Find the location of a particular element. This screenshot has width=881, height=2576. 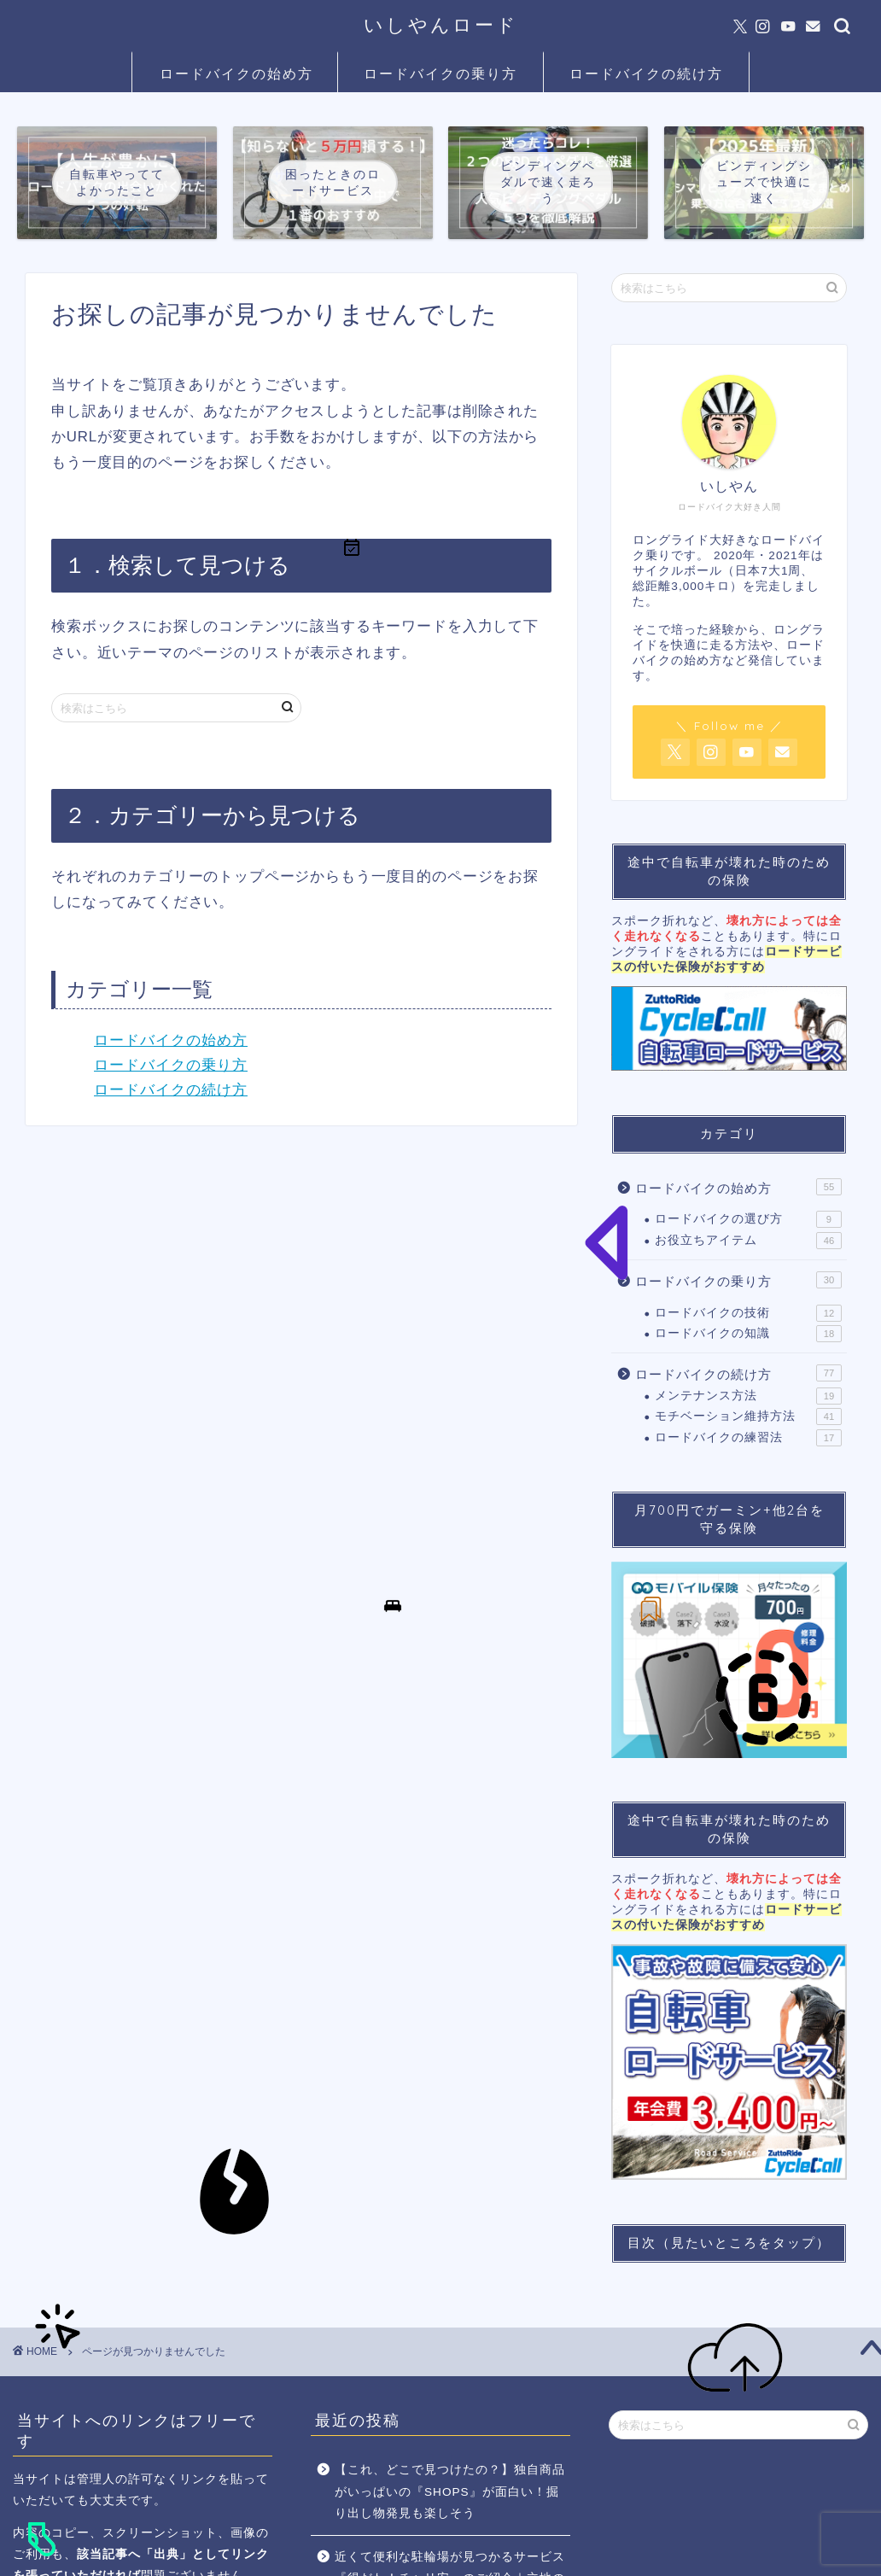

event confirmed or available is located at coordinates (352, 548).